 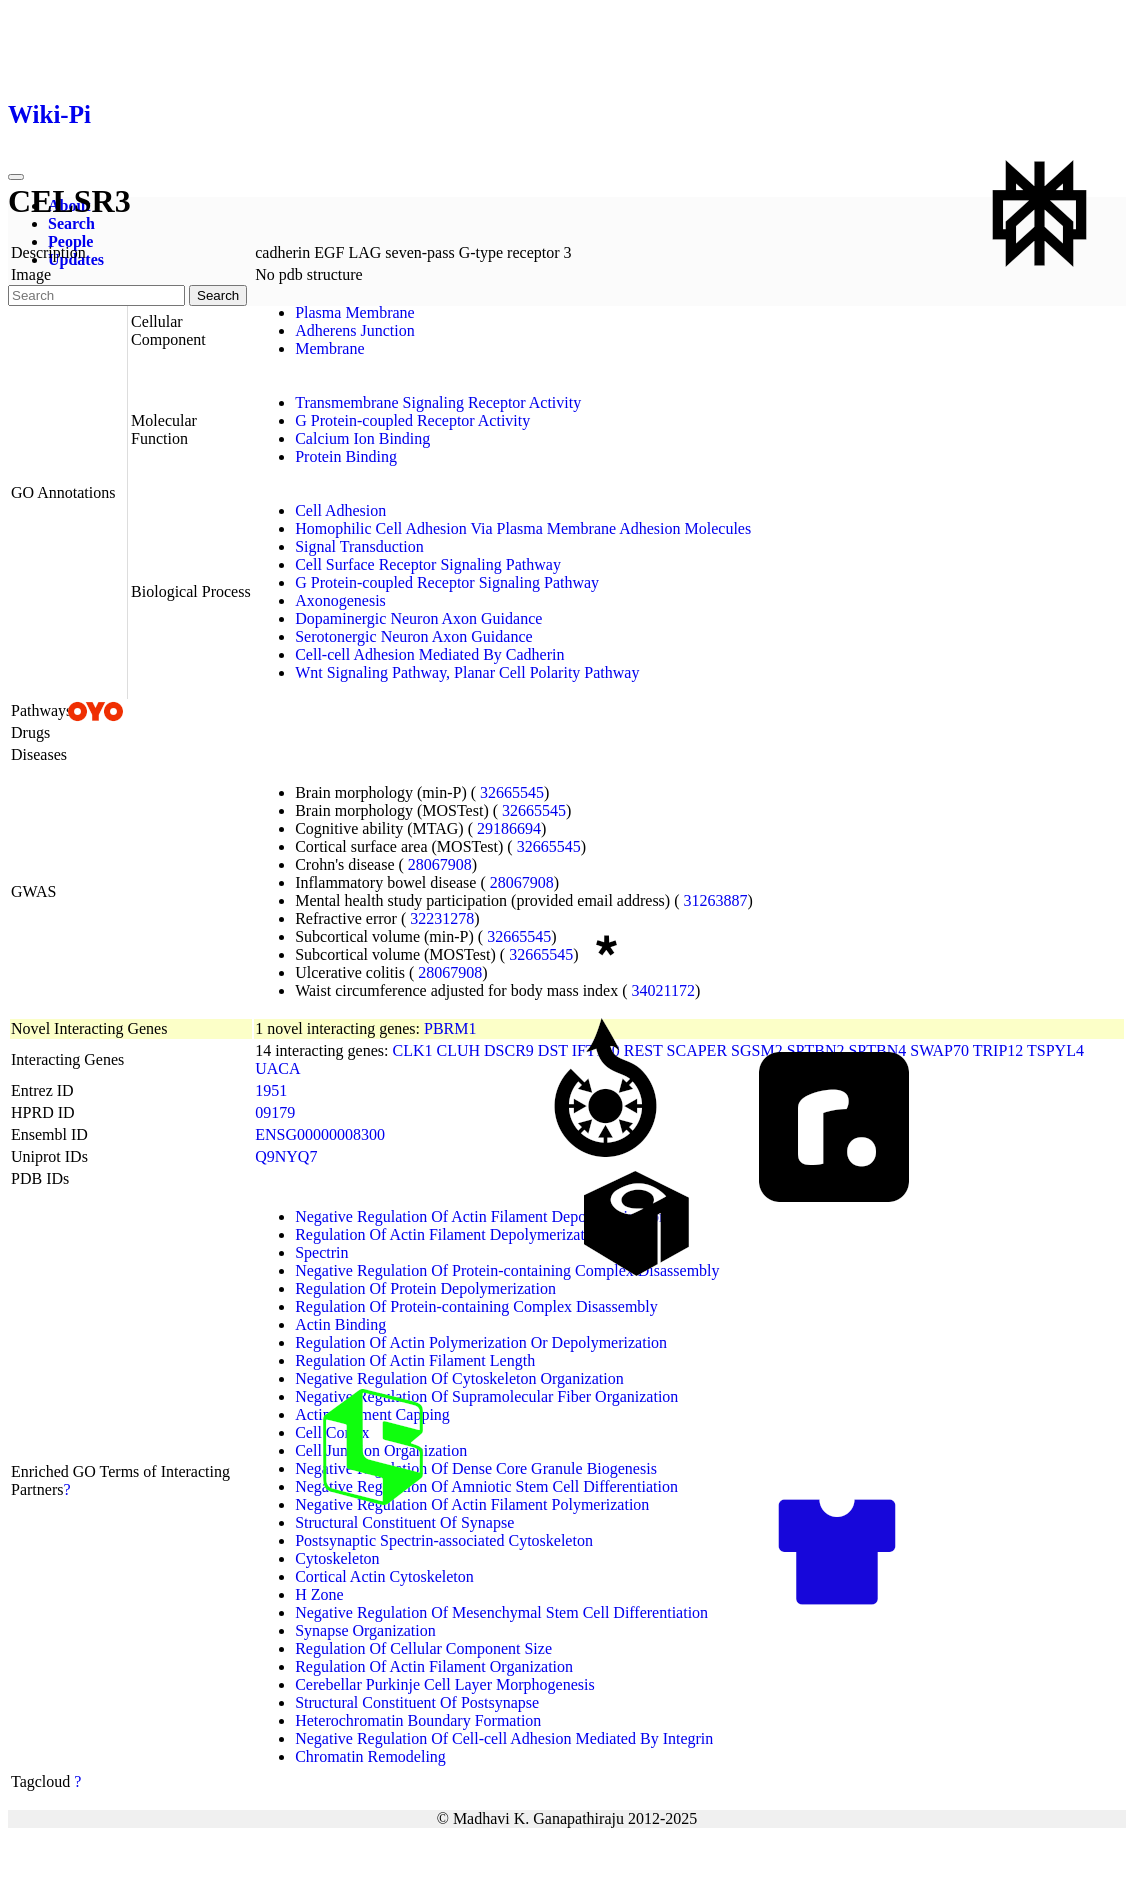 I want to click on loot crate subscription service logo, so click(x=373, y=1447).